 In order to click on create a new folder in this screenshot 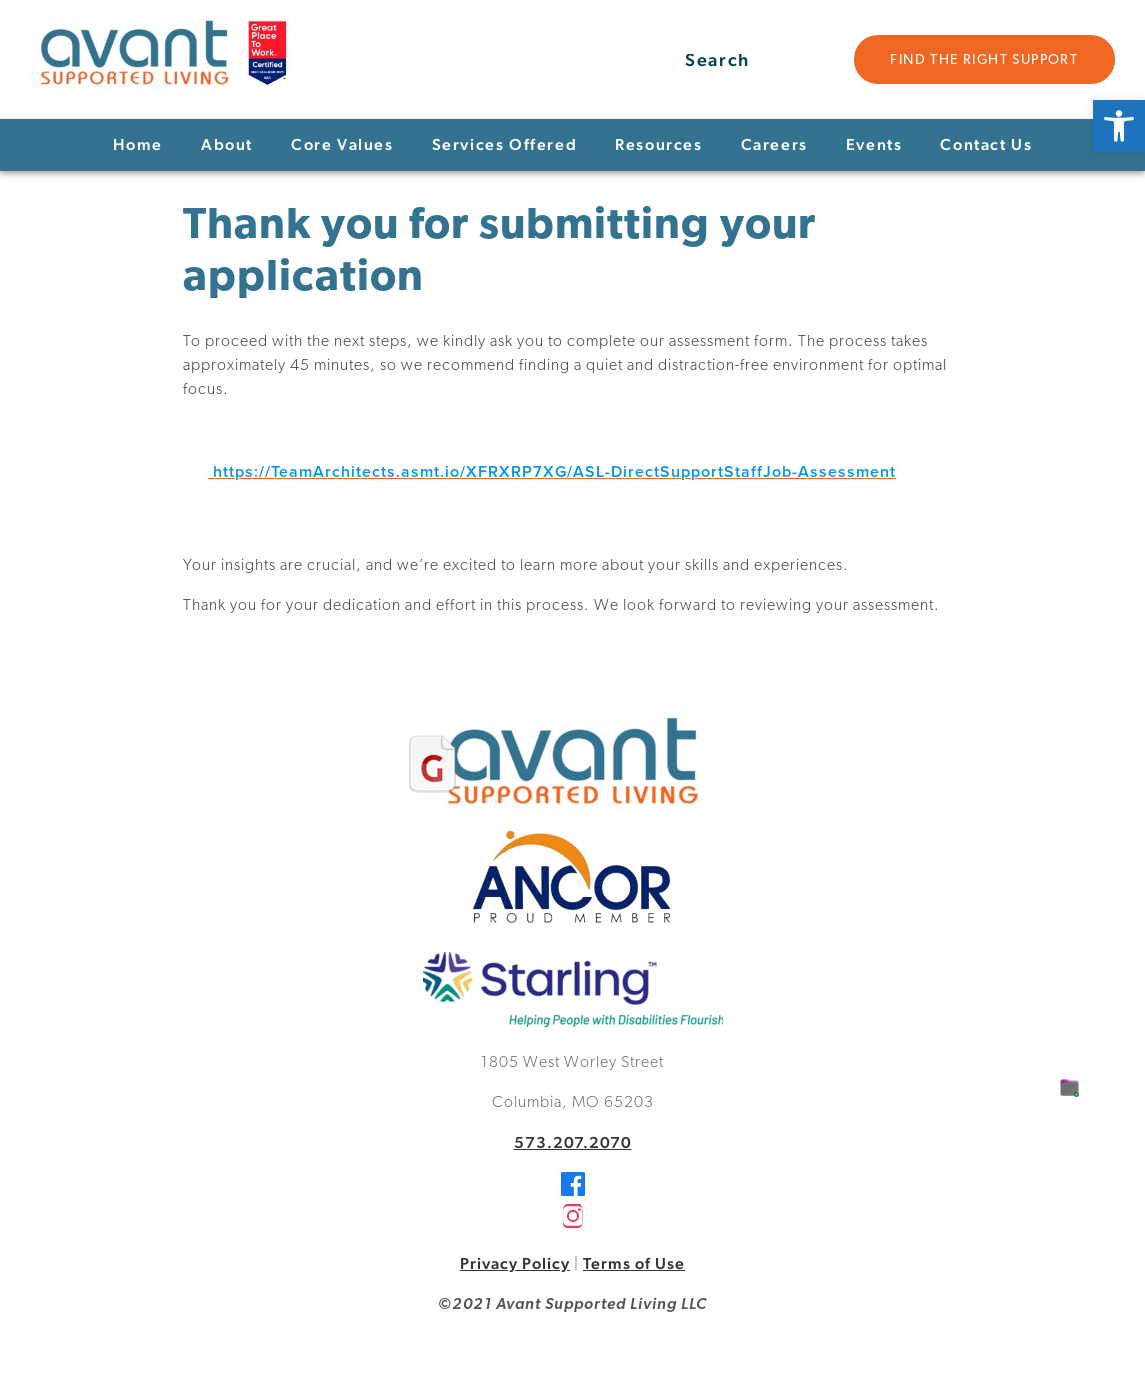, I will do `click(1069, 1087)`.